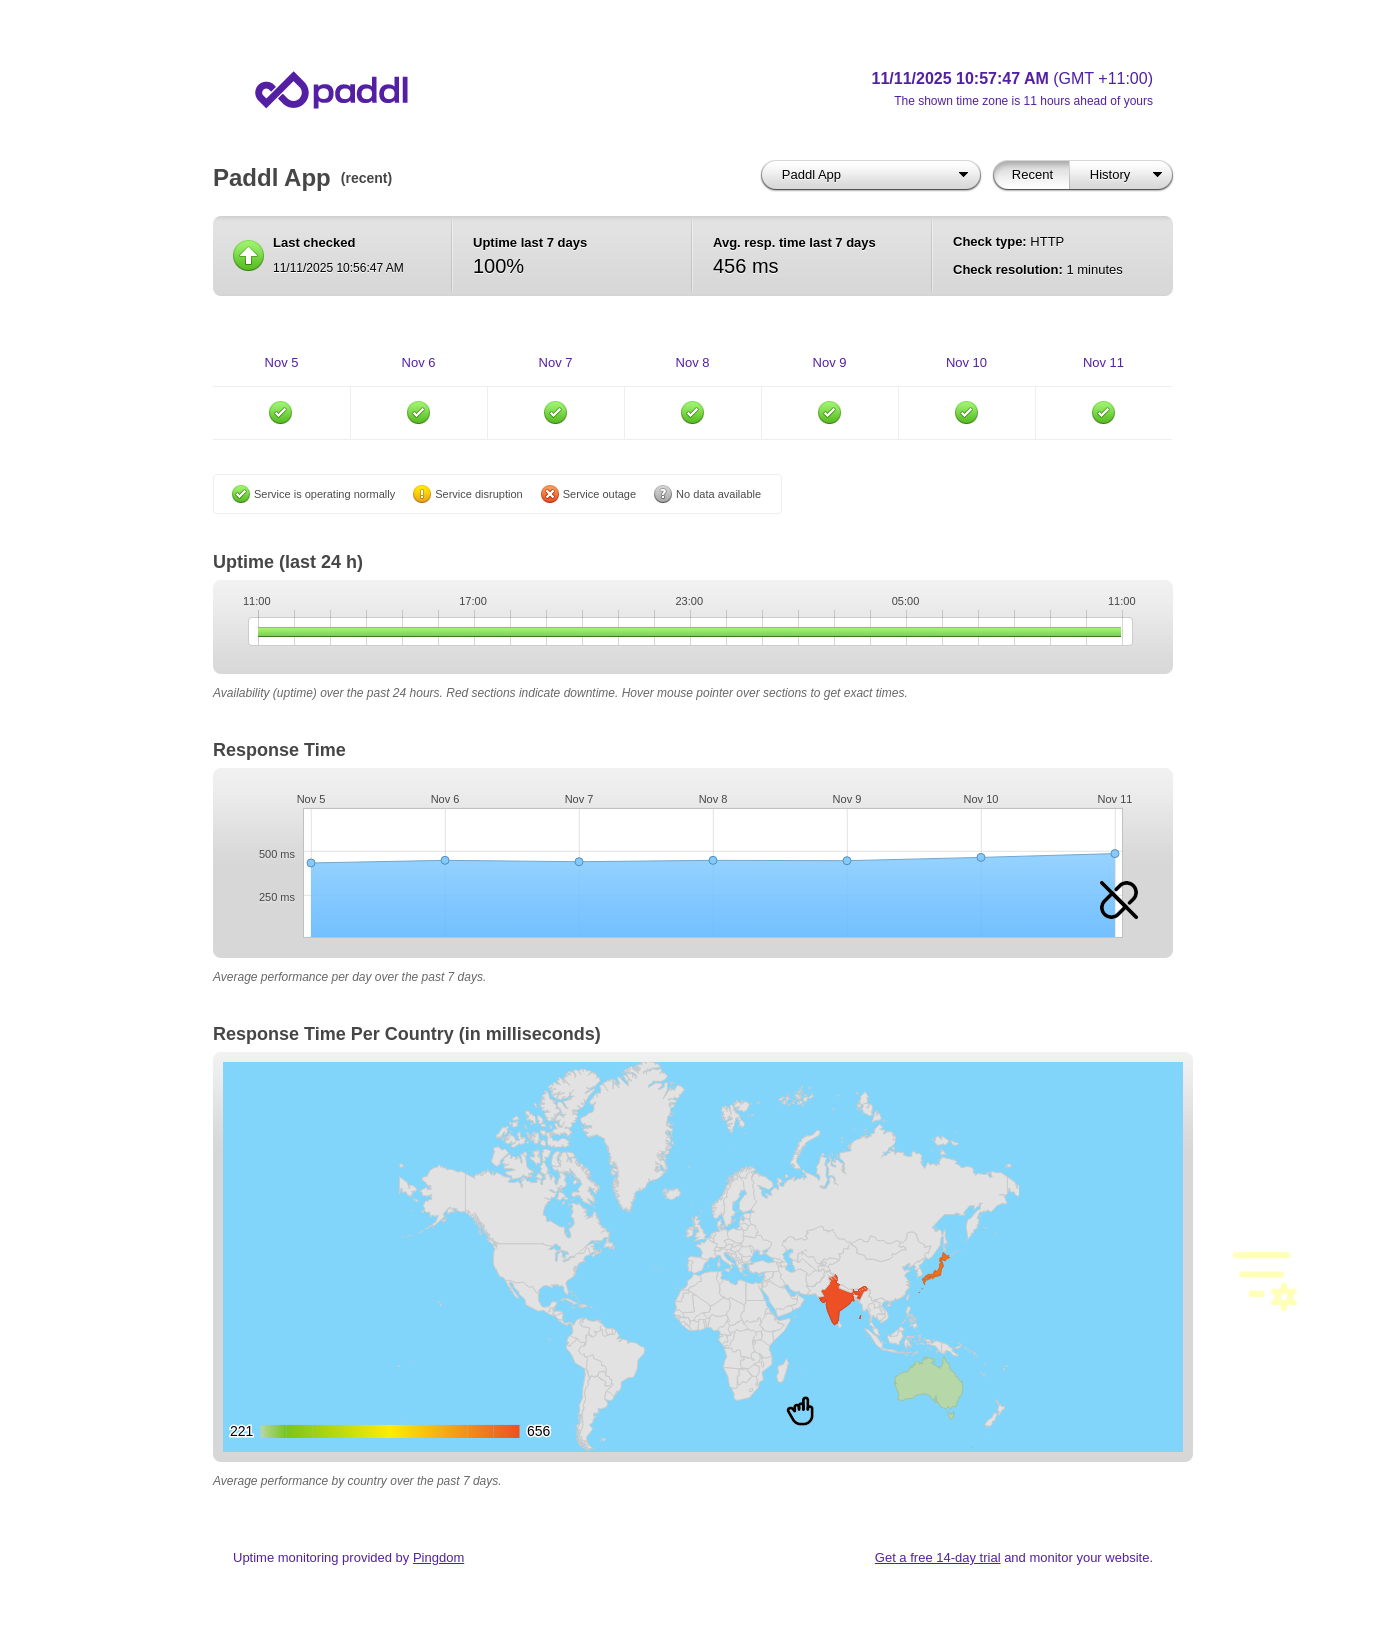 Image resolution: width=1386 pixels, height=1630 pixels. I want to click on configure filter settings, so click(1261, 1274).